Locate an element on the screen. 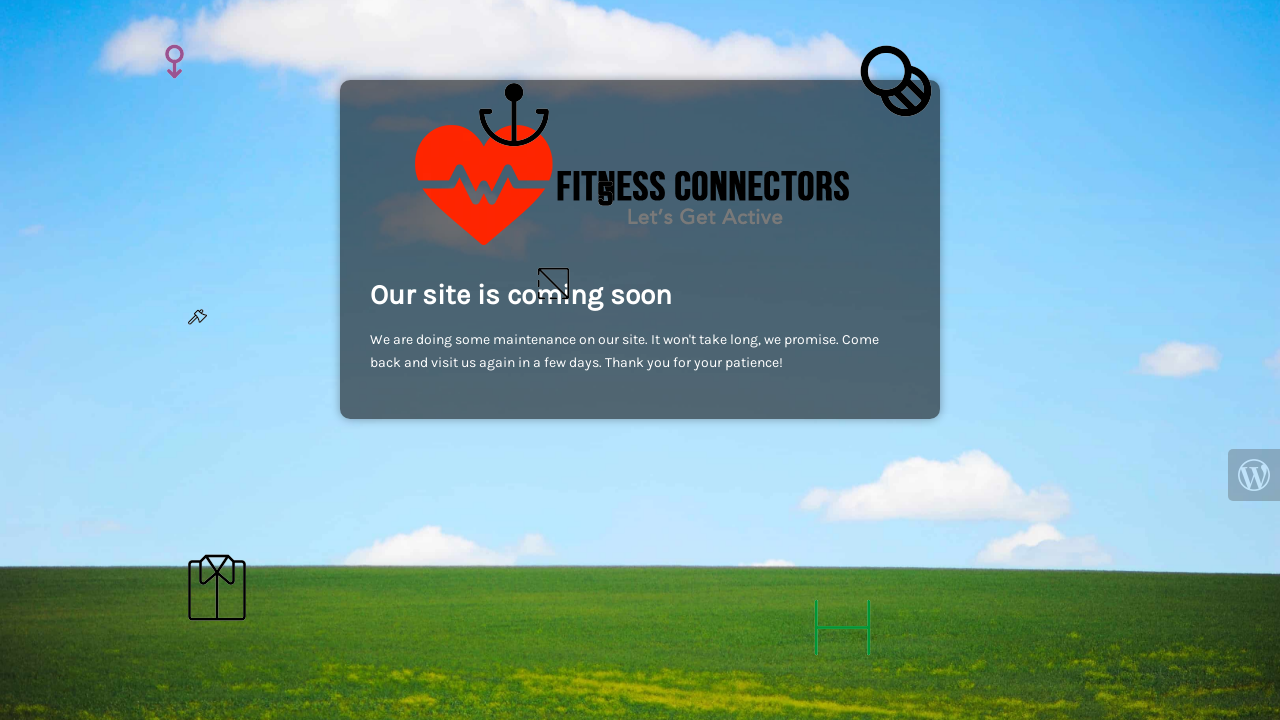 This screenshot has width=1280, height=720. invert current selection is located at coordinates (553, 283).